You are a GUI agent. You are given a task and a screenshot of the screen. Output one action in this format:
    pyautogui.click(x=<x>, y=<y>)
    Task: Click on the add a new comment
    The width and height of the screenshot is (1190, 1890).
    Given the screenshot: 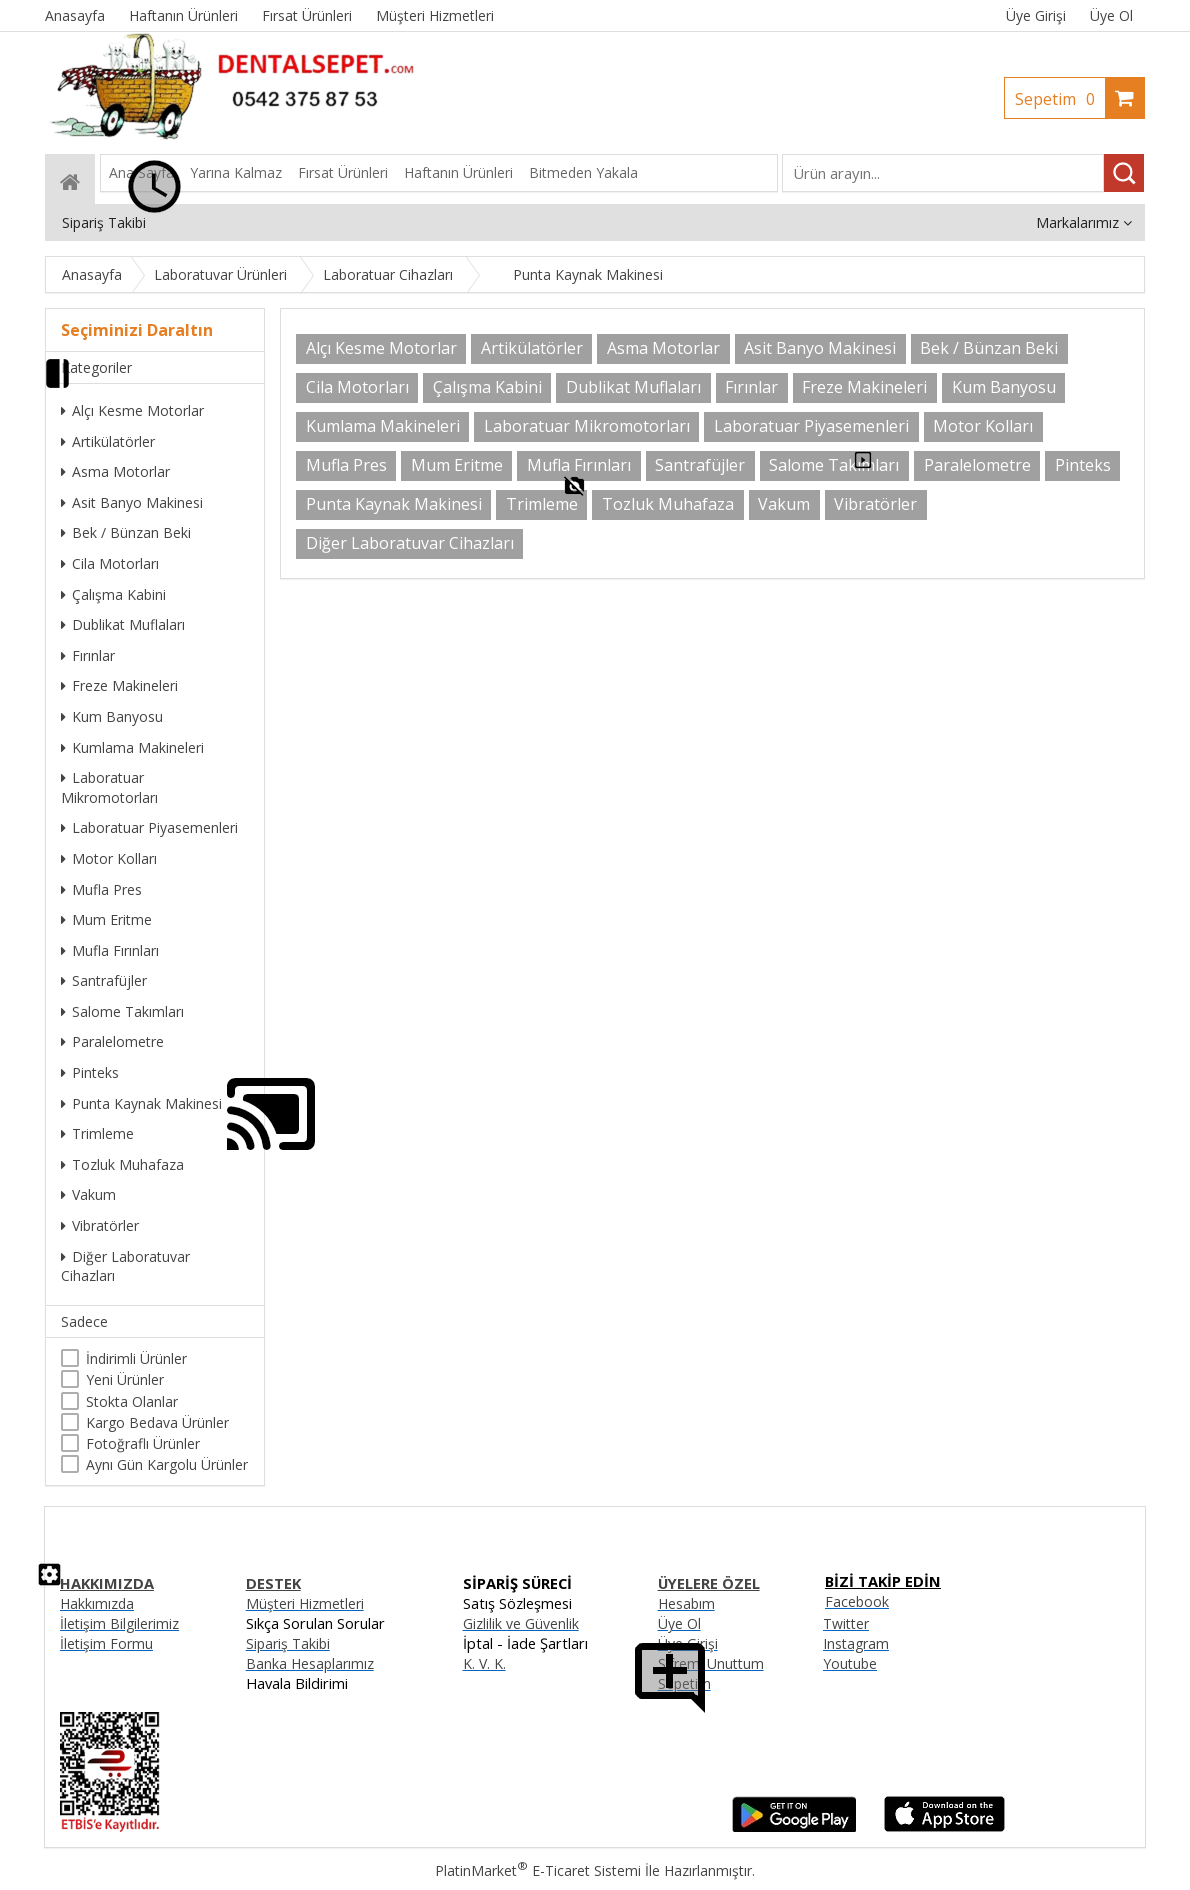 What is the action you would take?
    pyautogui.click(x=670, y=1678)
    